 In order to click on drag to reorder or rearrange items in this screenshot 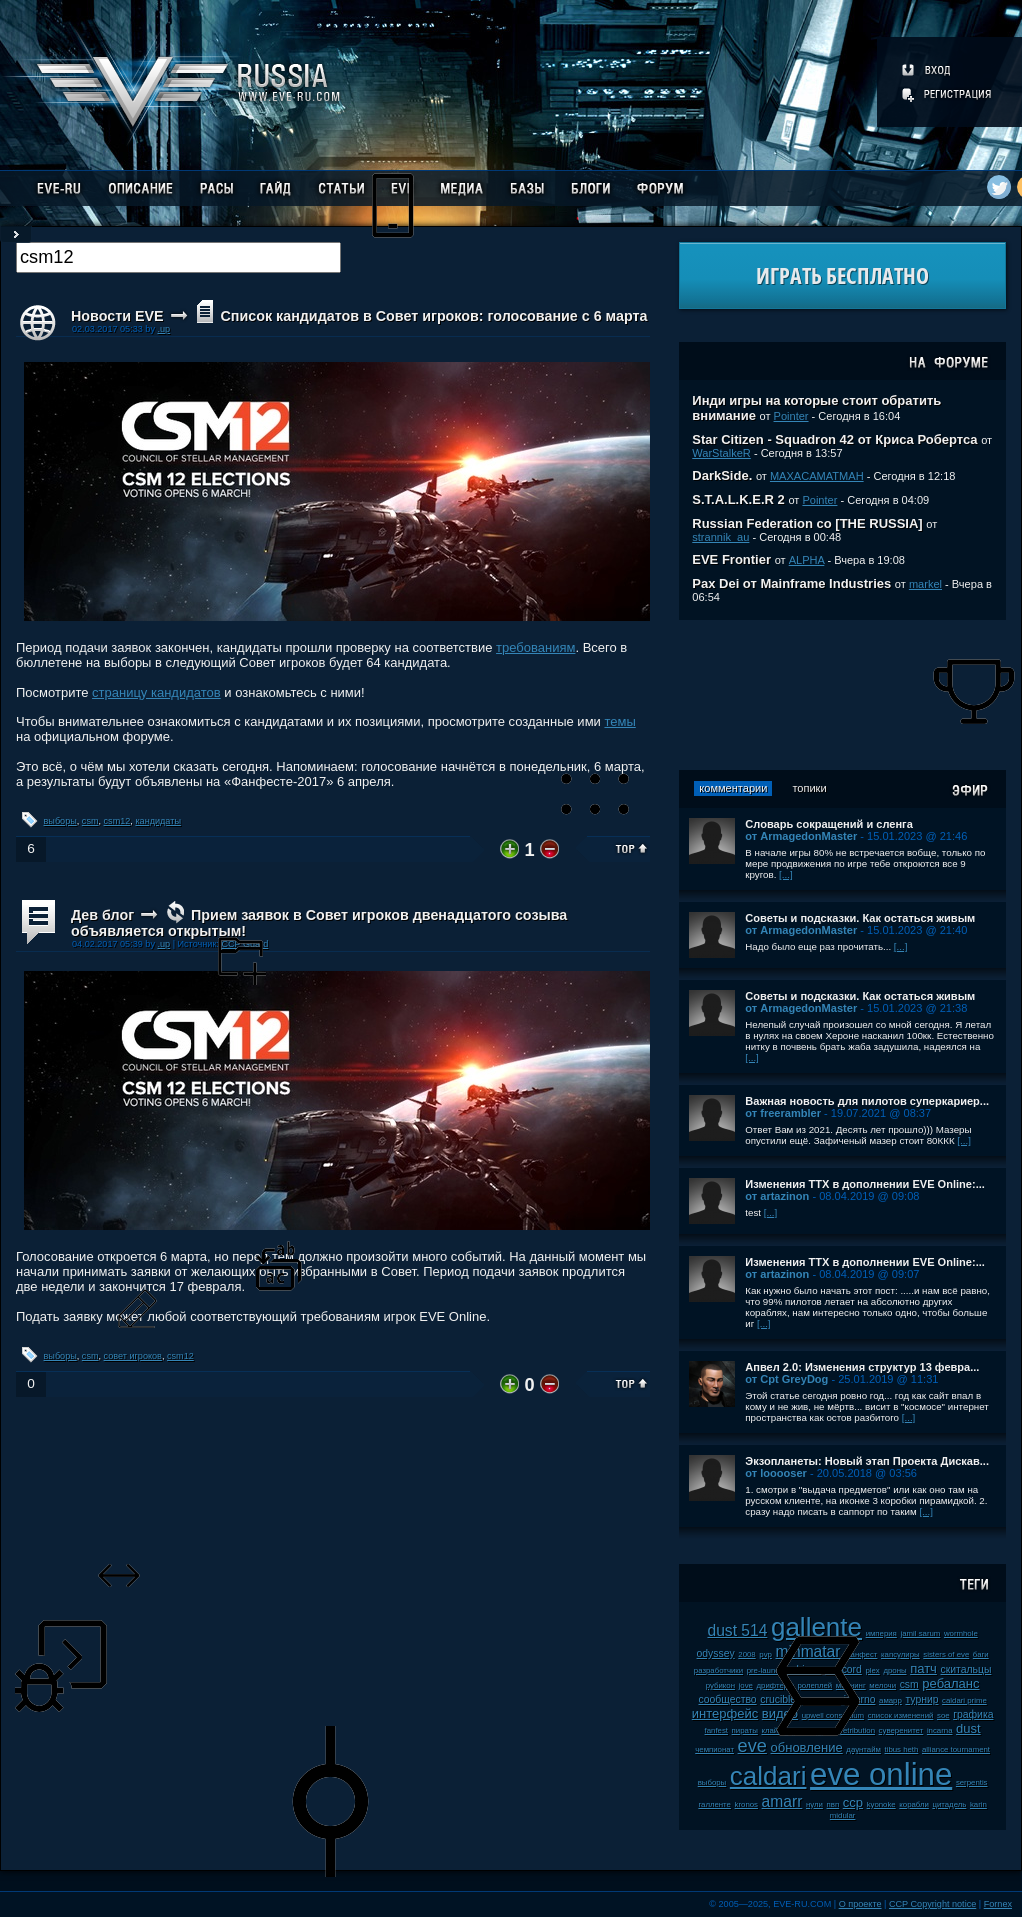, I will do `click(595, 794)`.